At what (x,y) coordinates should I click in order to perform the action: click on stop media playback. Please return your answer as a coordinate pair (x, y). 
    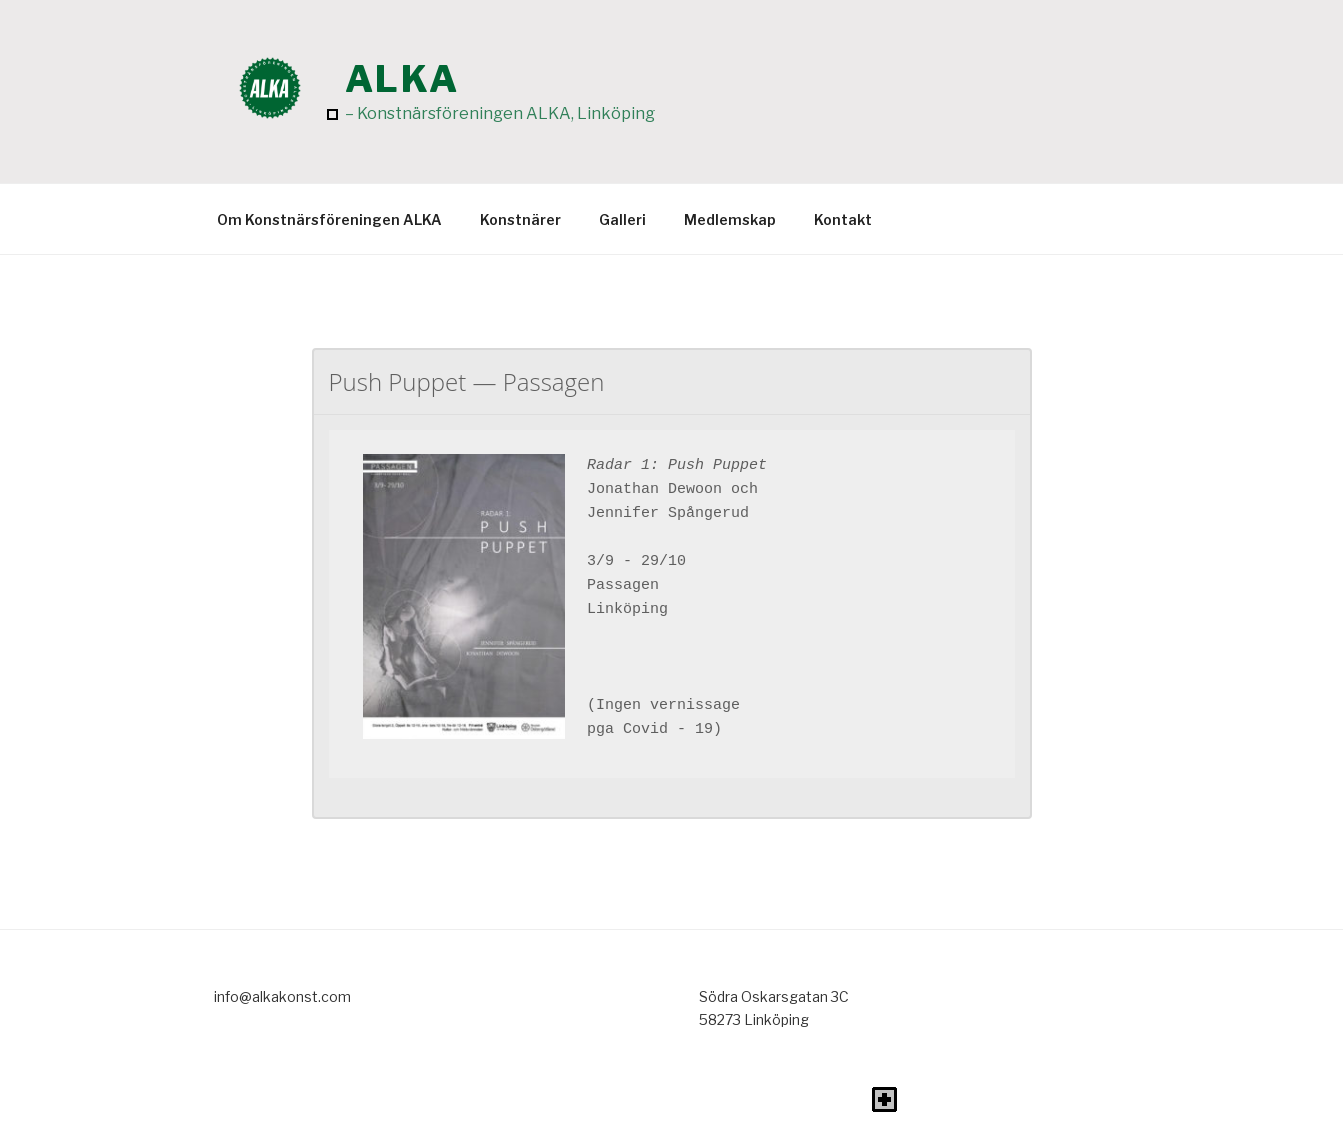
    Looking at the image, I should click on (332, 114).